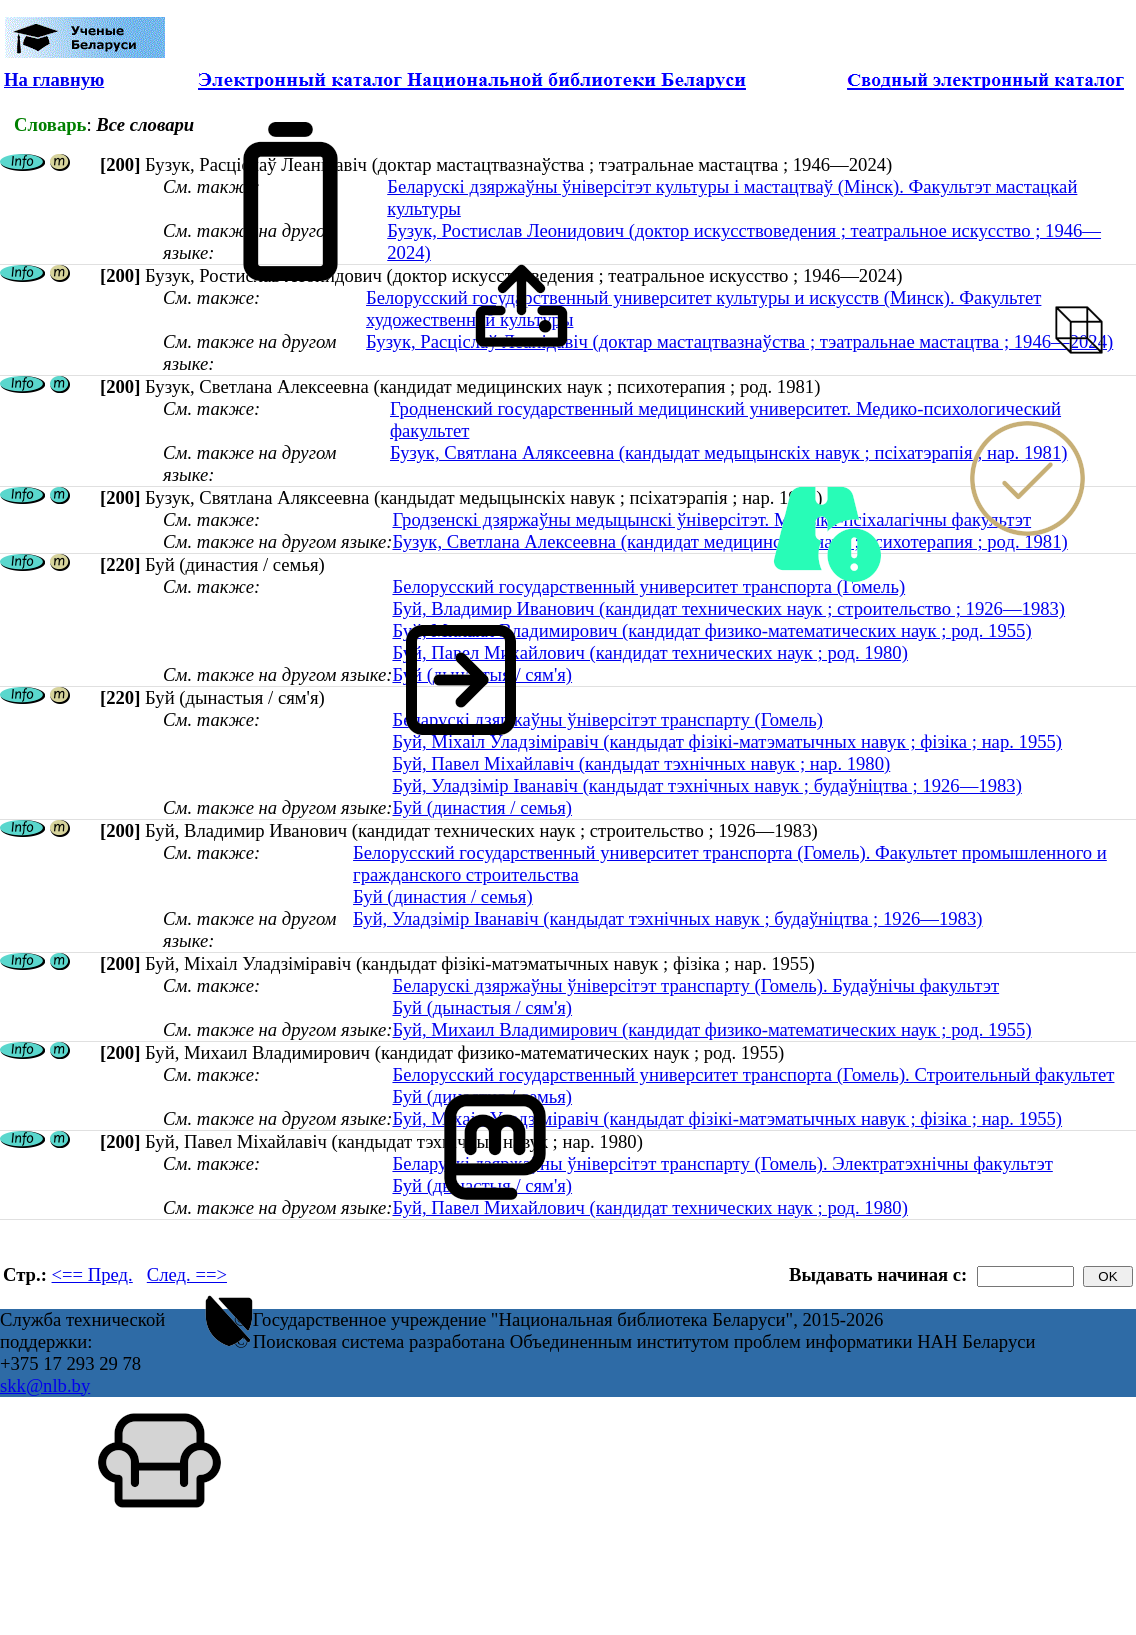 This screenshot has width=1136, height=1635. What do you see at coordinates (1079, 330) in the screenshot?
I see `view 3D model or object` at bounding box center [1079, 330].